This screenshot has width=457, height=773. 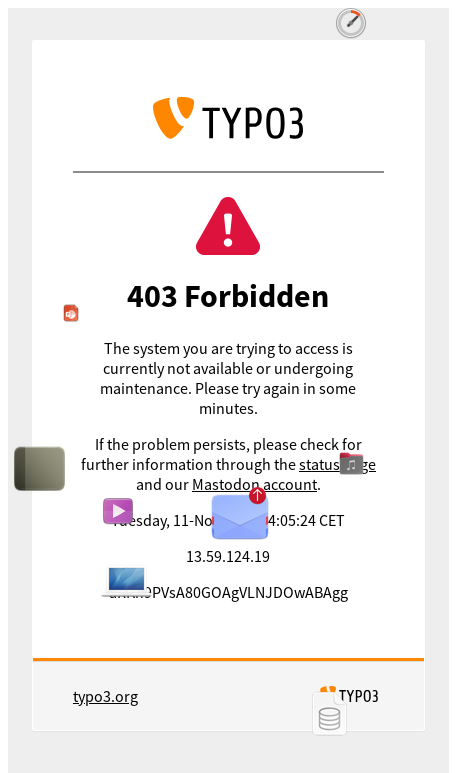 I want to click on launch sysprof system profiler, so click(x=351, y=23).